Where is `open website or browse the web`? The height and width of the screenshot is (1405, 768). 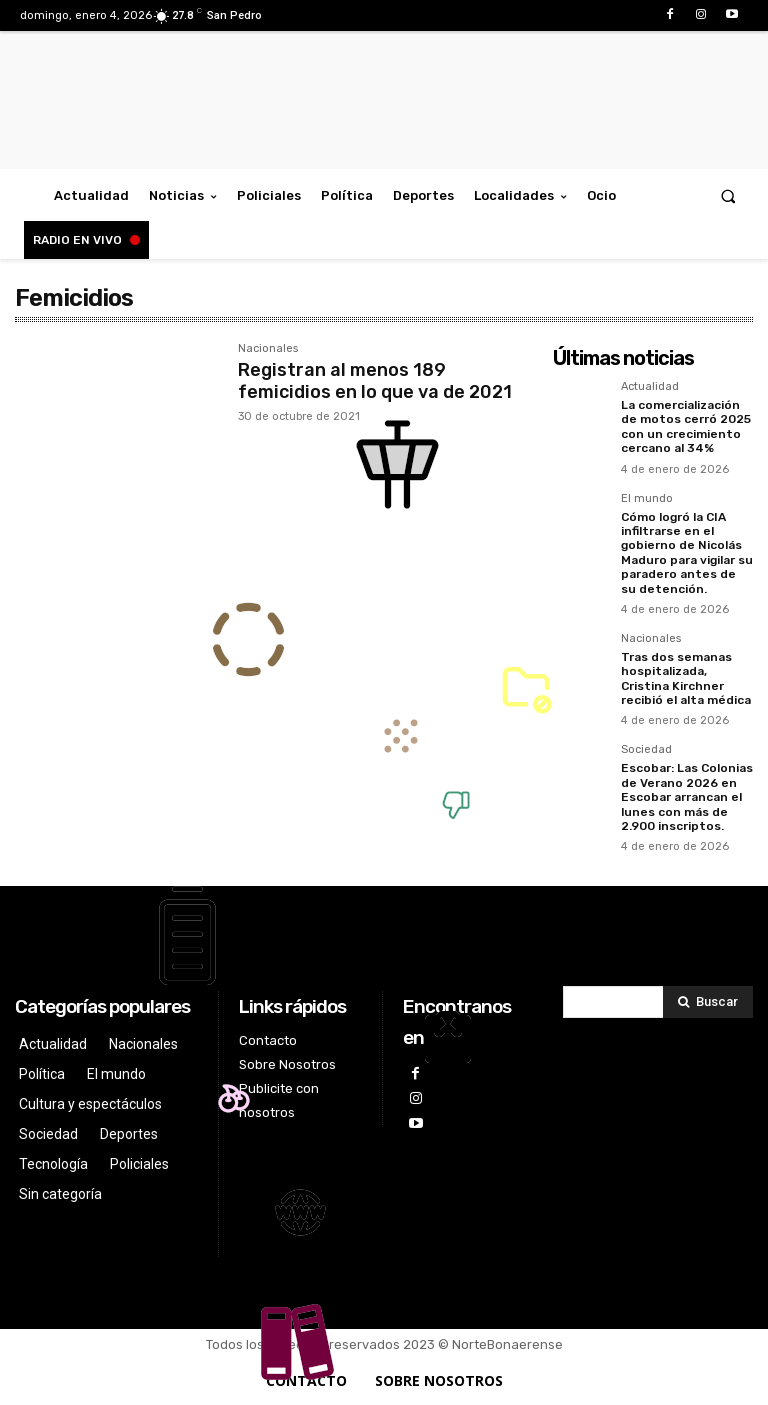 open website or browse the web is located at coordinates (300, 1212).